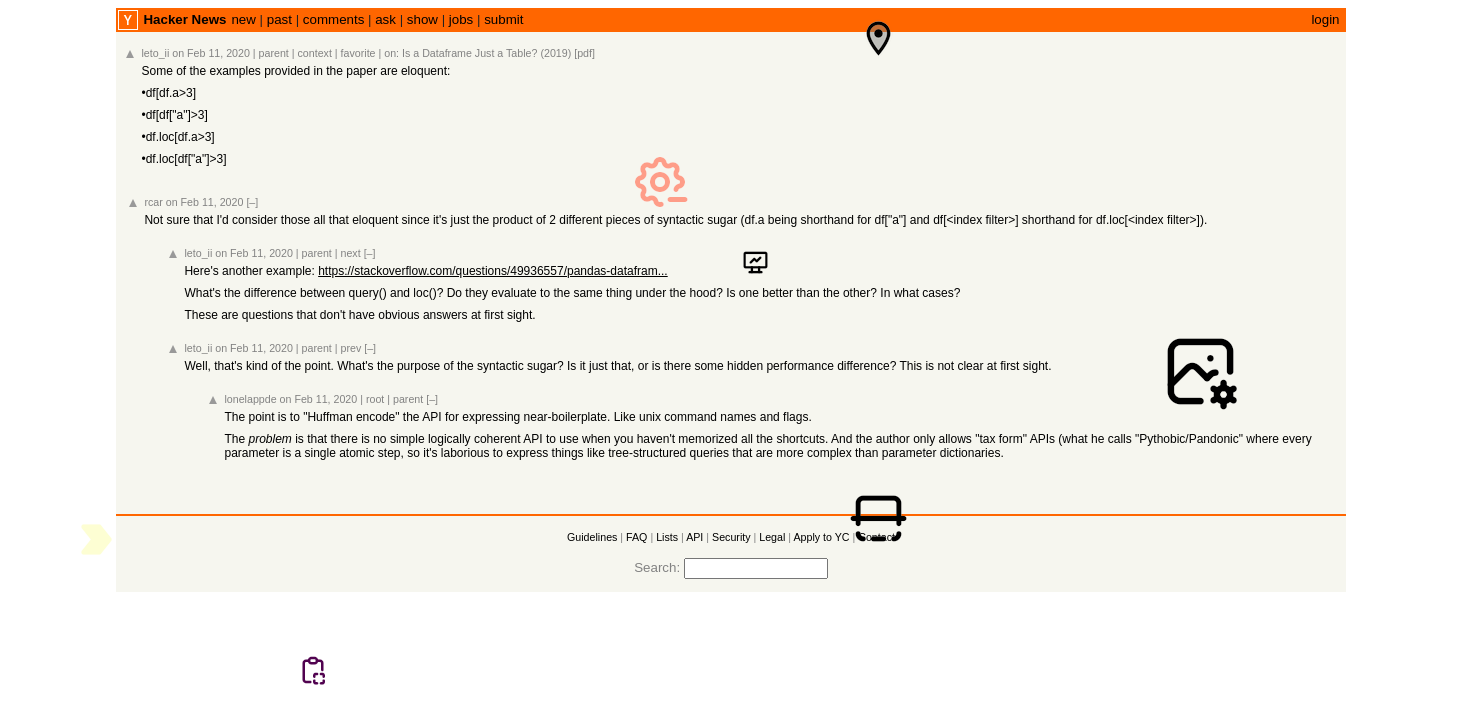 This screenshot has width=1462, height=720. Describe the element at coordinates (878, 518) in the screenshot. I see `toggle horizontal layout or orientation` at that location.